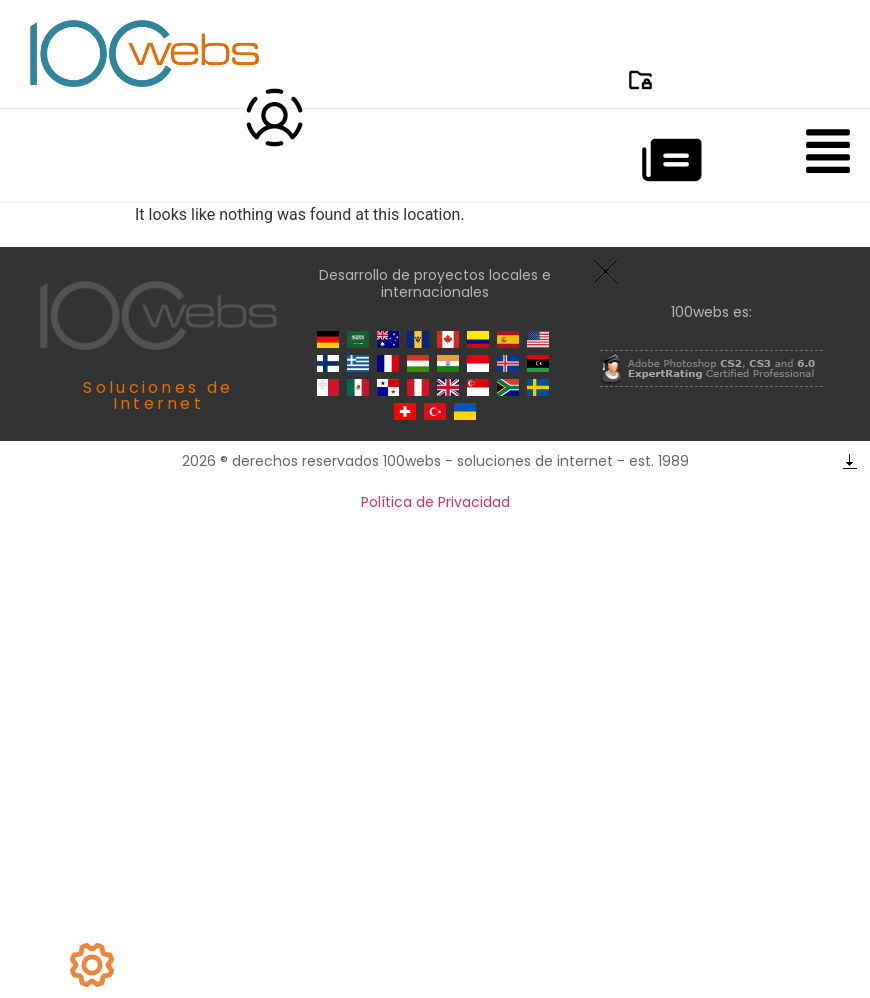 This screenshot has width=870, height=998. I want to click on align content to the bottom of a container, so click(849, 461).